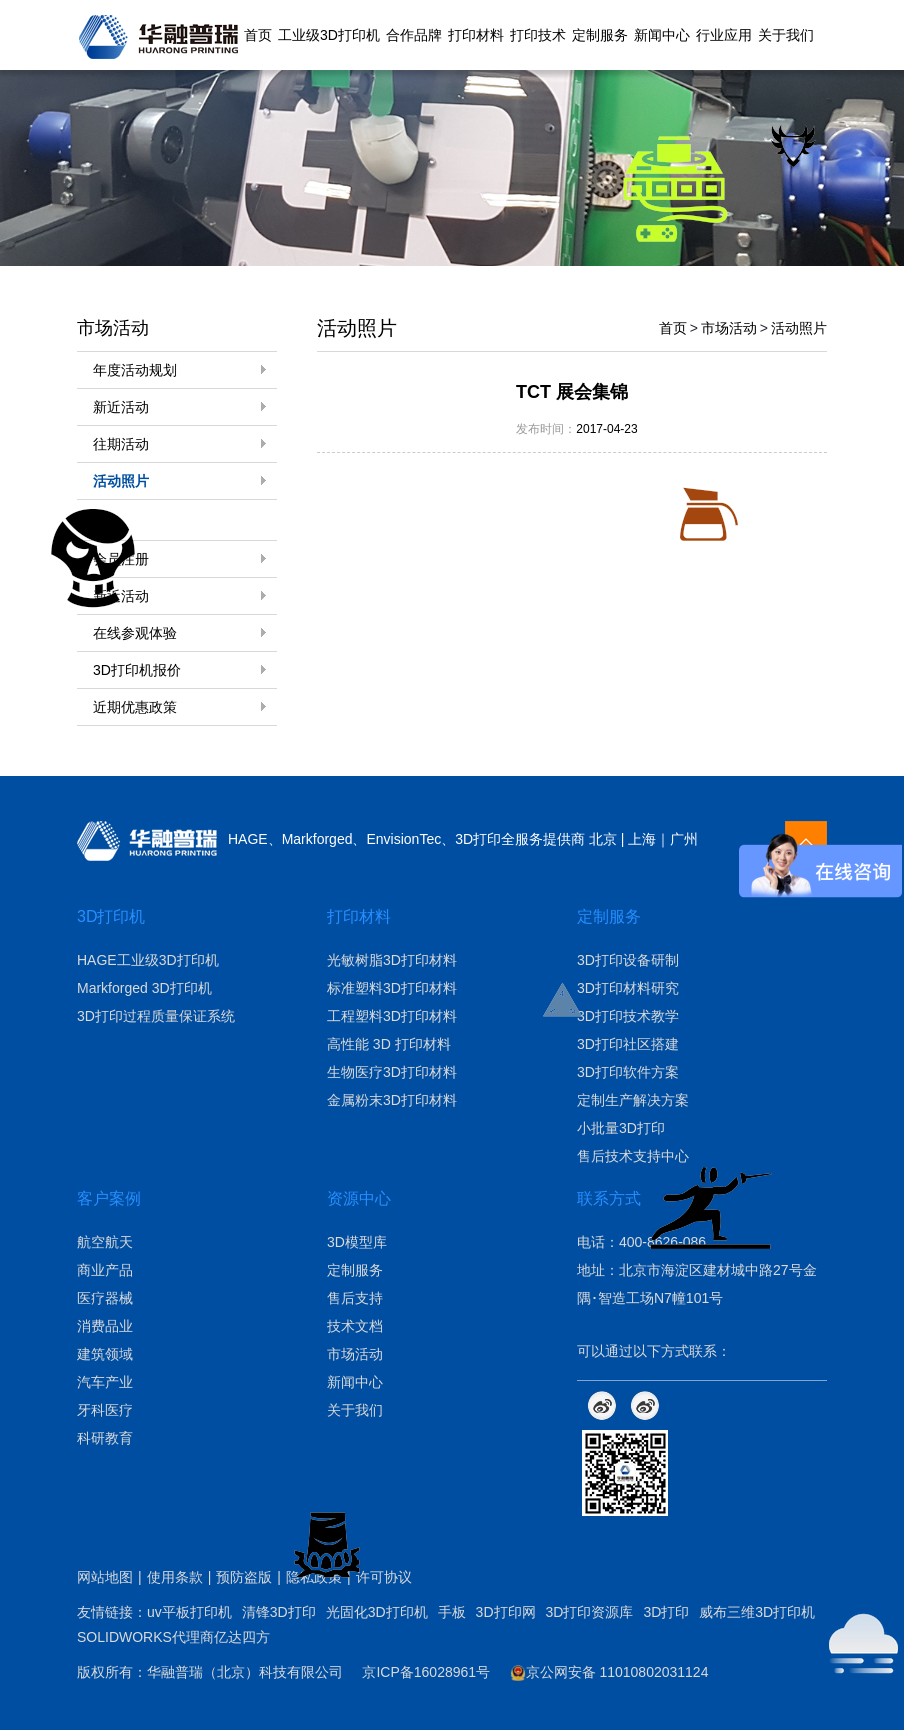 Image resolution: width=904 pixels, height=1730 pixels. I want to click on perform a stomp attack, so click(327, 1545).